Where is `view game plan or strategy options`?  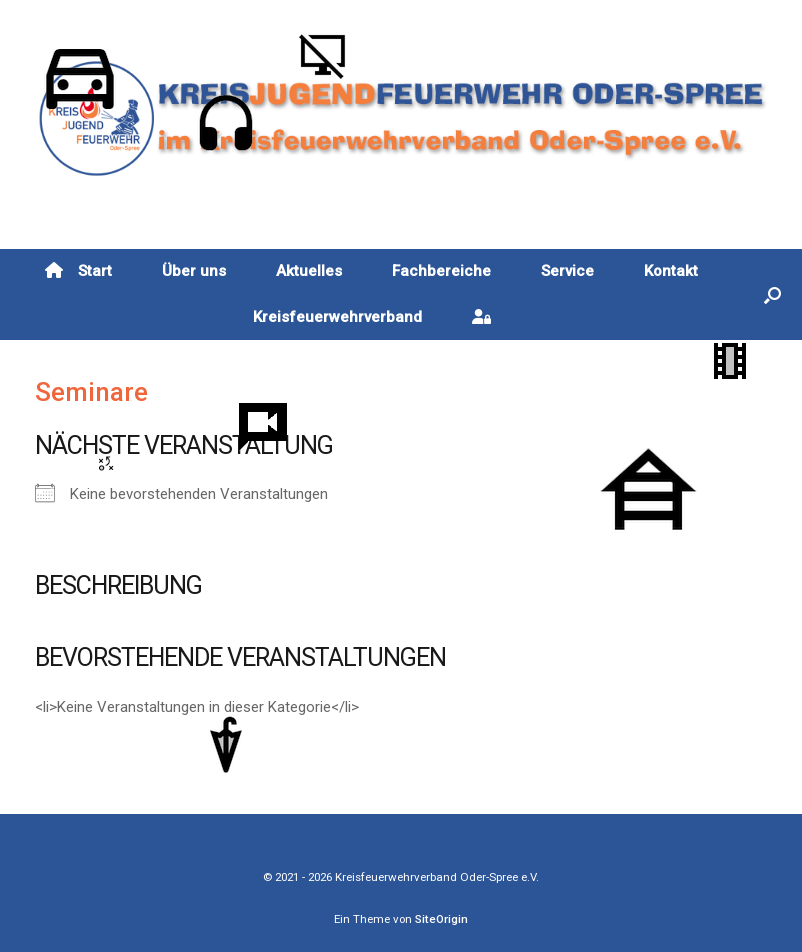
view game plan or strategy options is located at coordinates (105, 463).